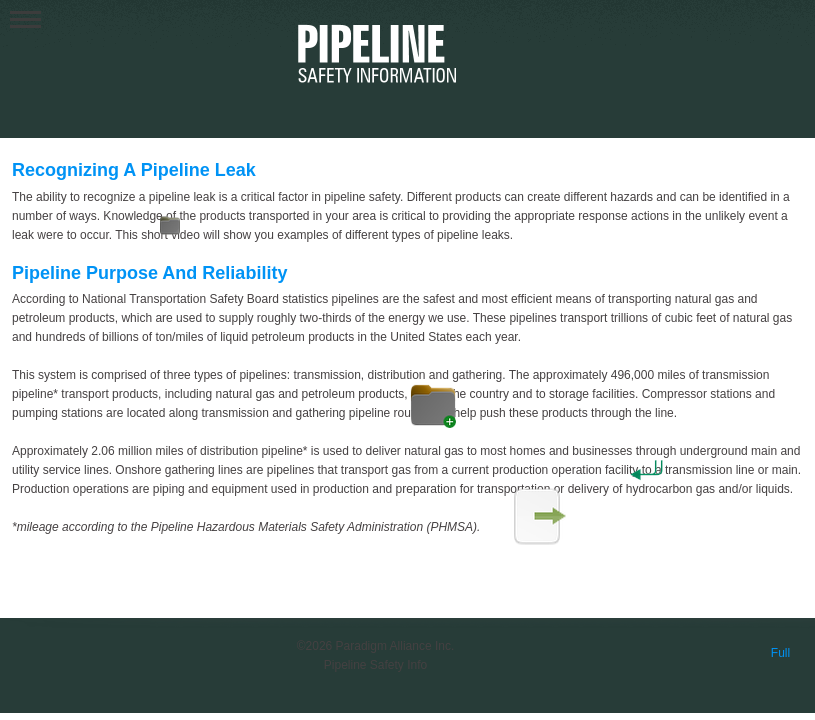  I want to click on open a folder or directory, so click(170, 225).